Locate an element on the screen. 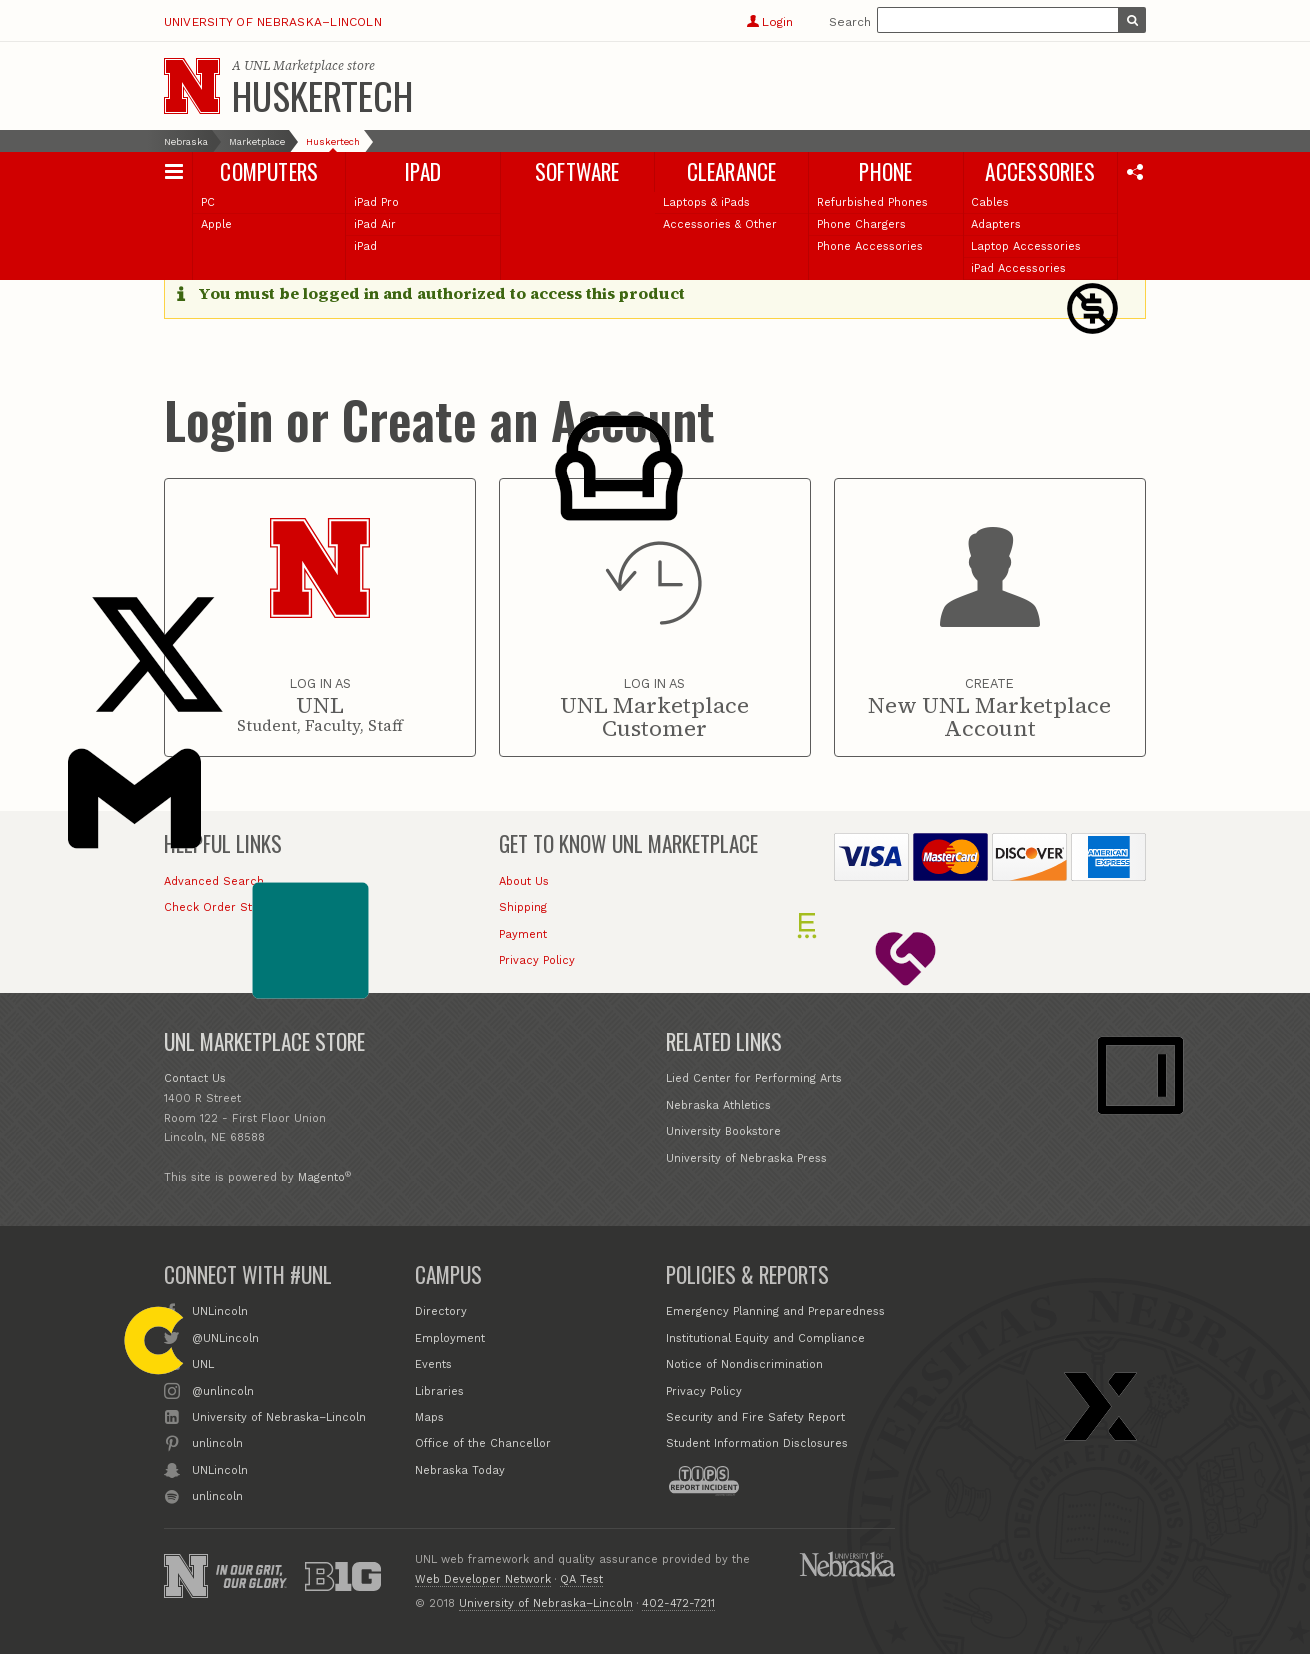 The width and height of the screenshot is (1310, 1654). access customer service or support is located at coordinates (905, 958).